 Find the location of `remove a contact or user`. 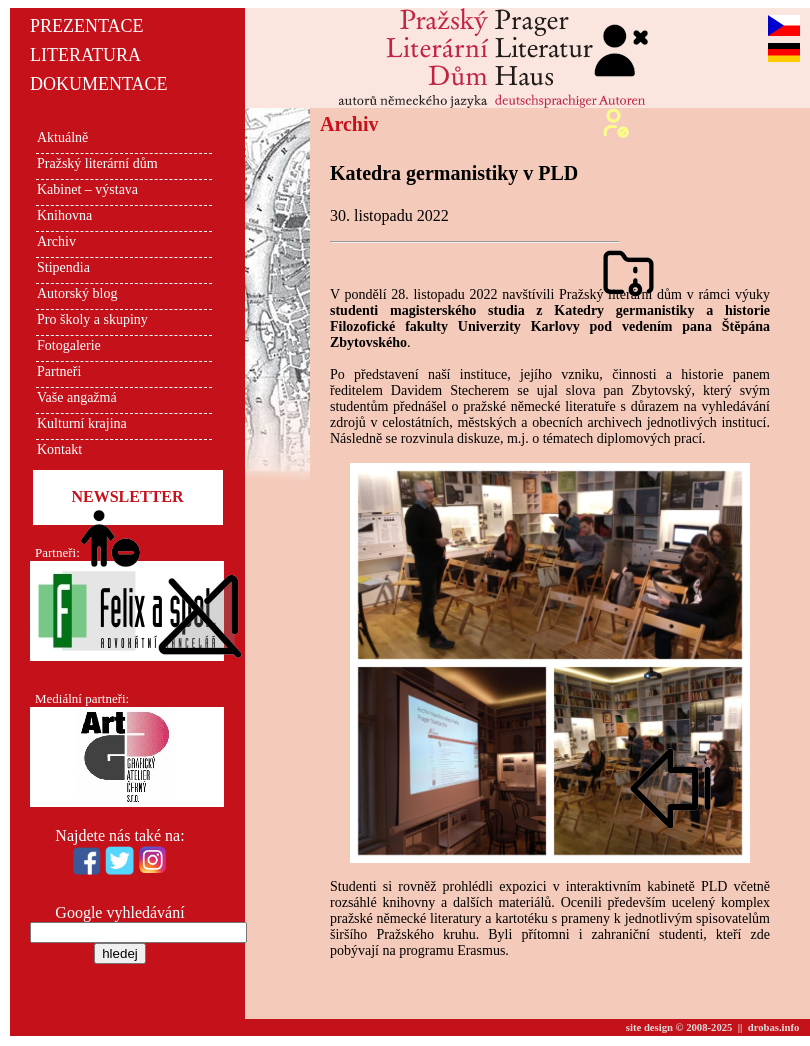

remove a contact or user is located at coordinates (620, 50).